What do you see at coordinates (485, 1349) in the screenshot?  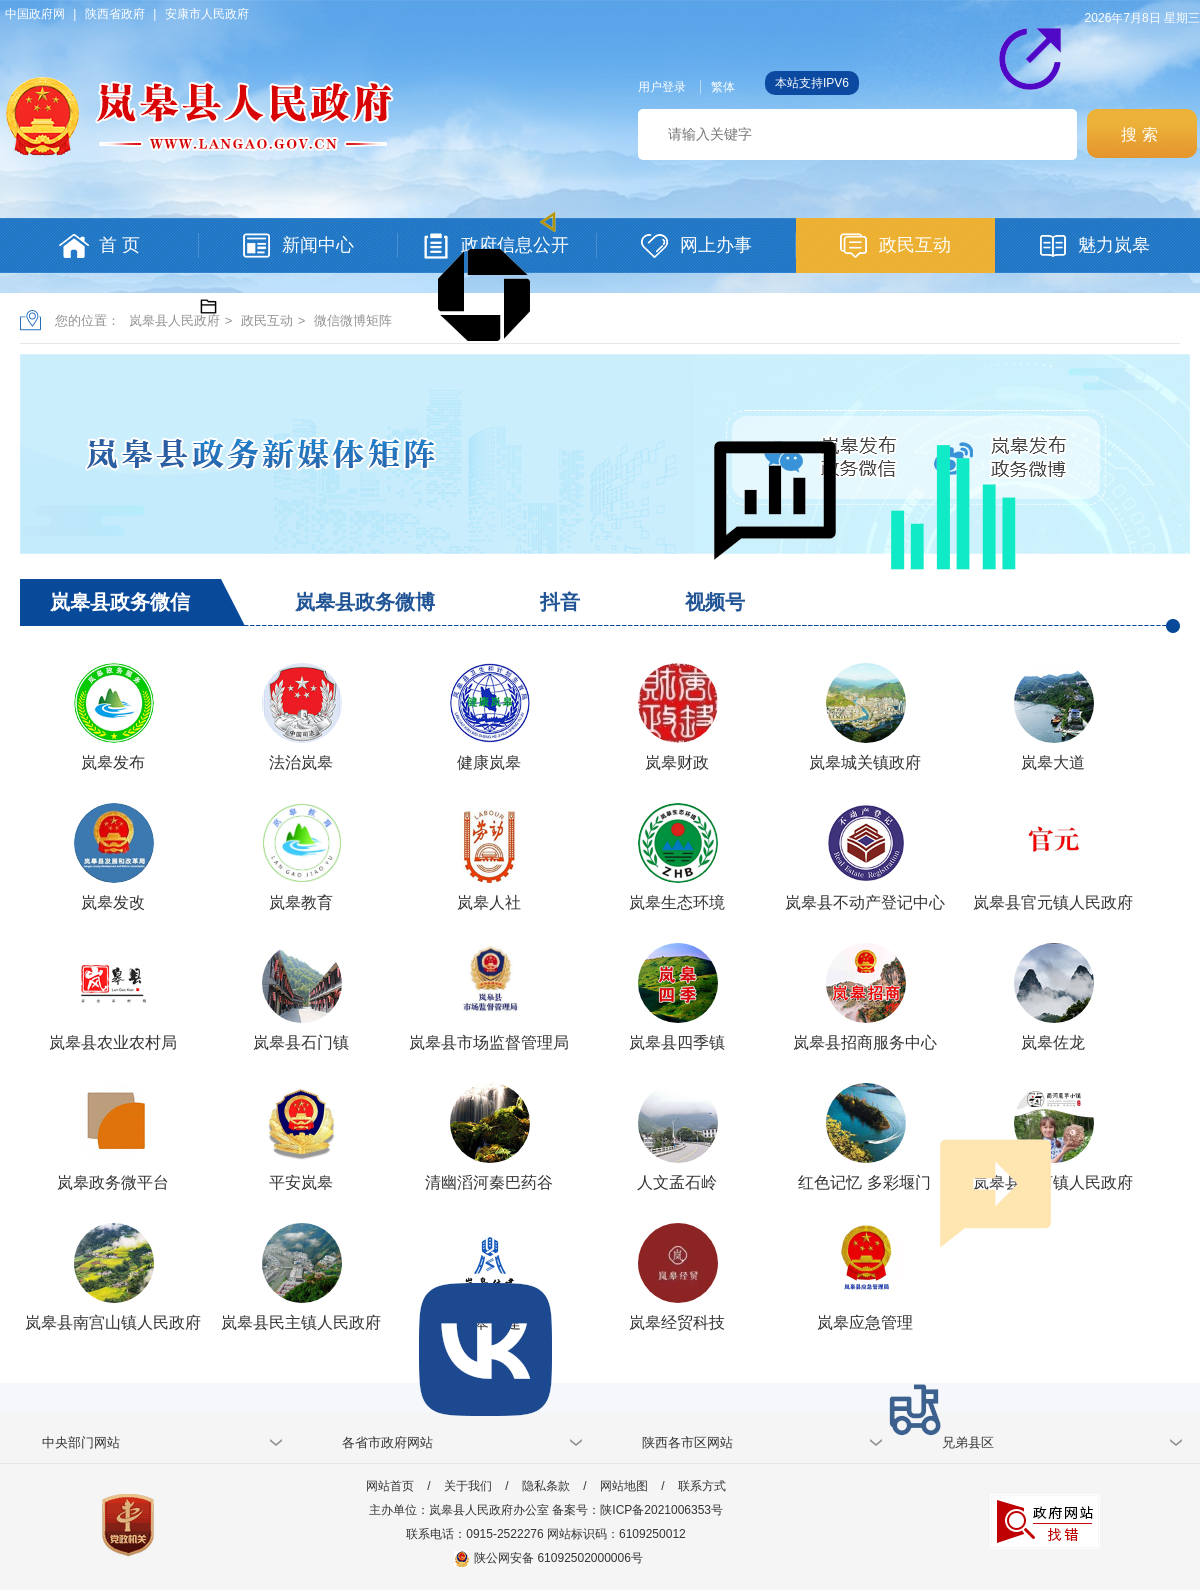 I see `open the VK social network app` at bounding box center [485, 1349].